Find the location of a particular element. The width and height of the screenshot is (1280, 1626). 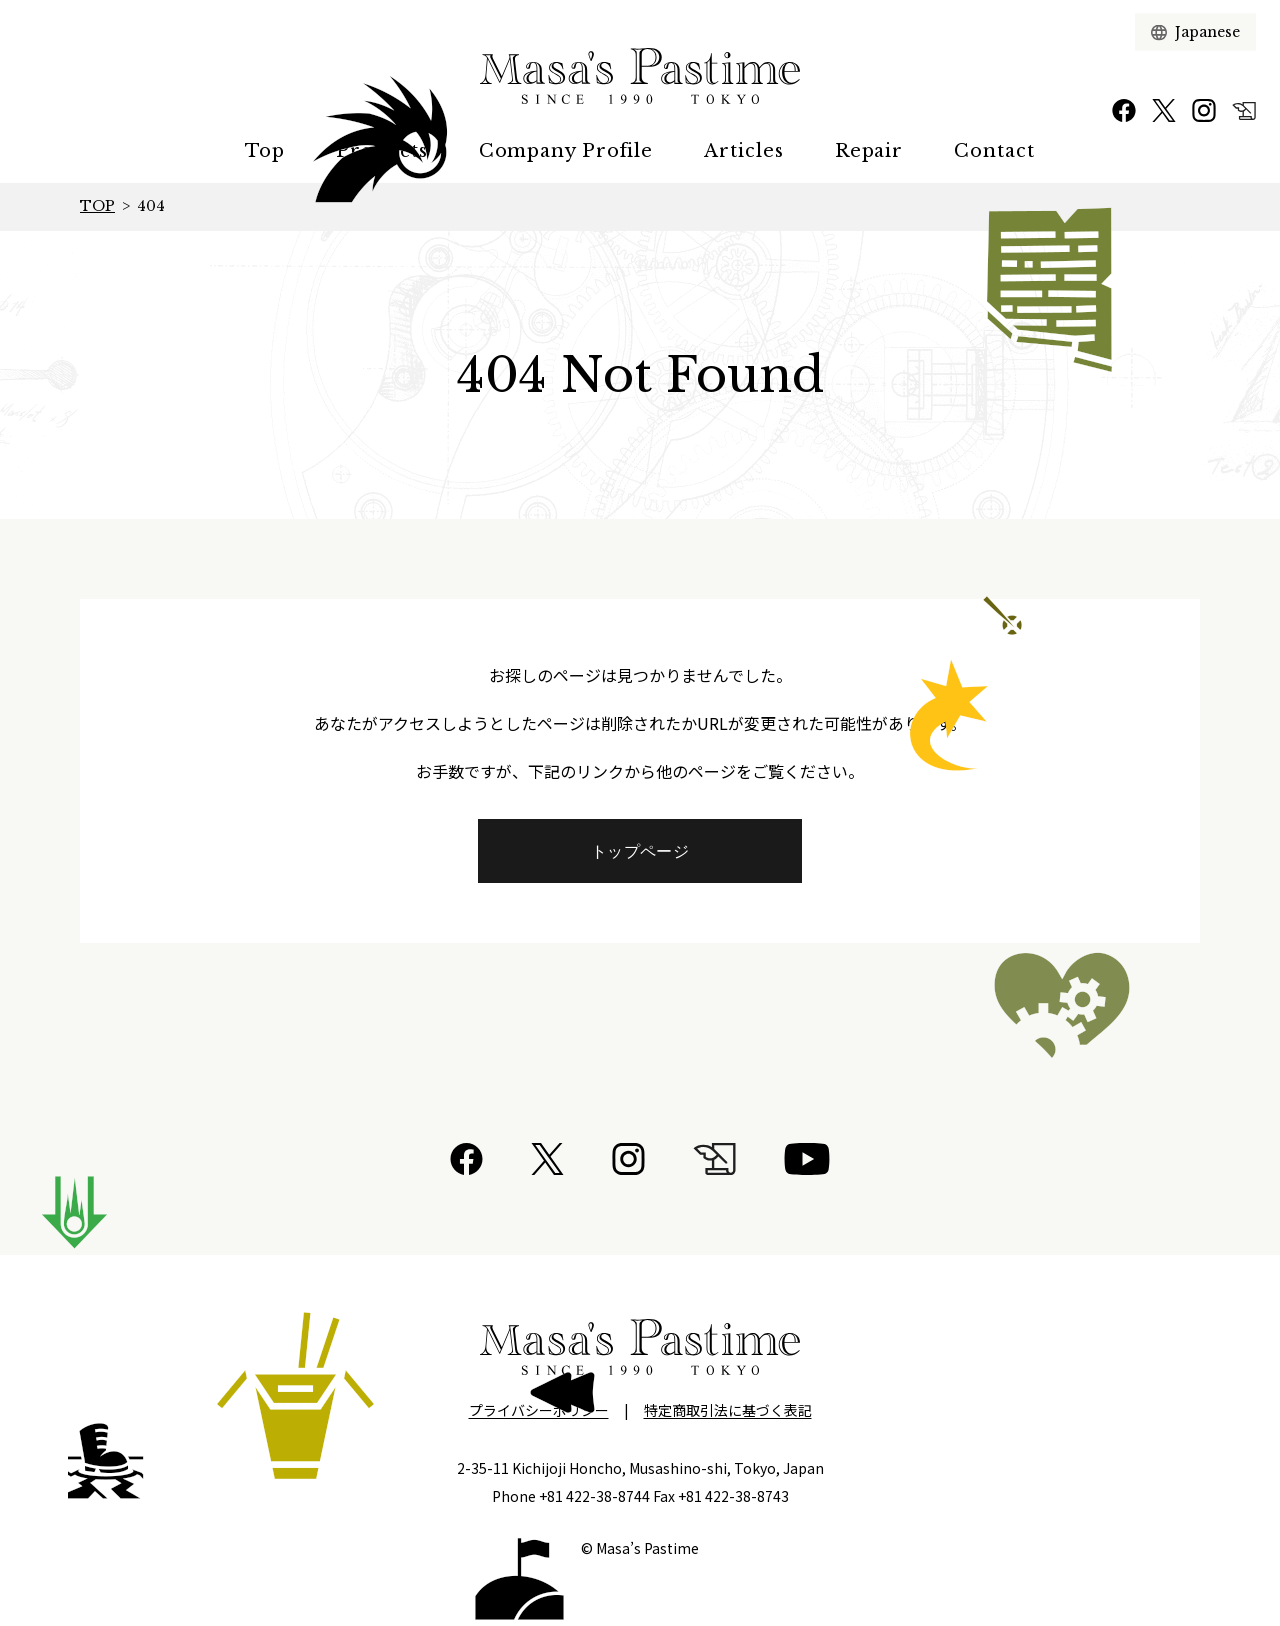

activate laser targeting mode is located at coordinates (1002, 615).